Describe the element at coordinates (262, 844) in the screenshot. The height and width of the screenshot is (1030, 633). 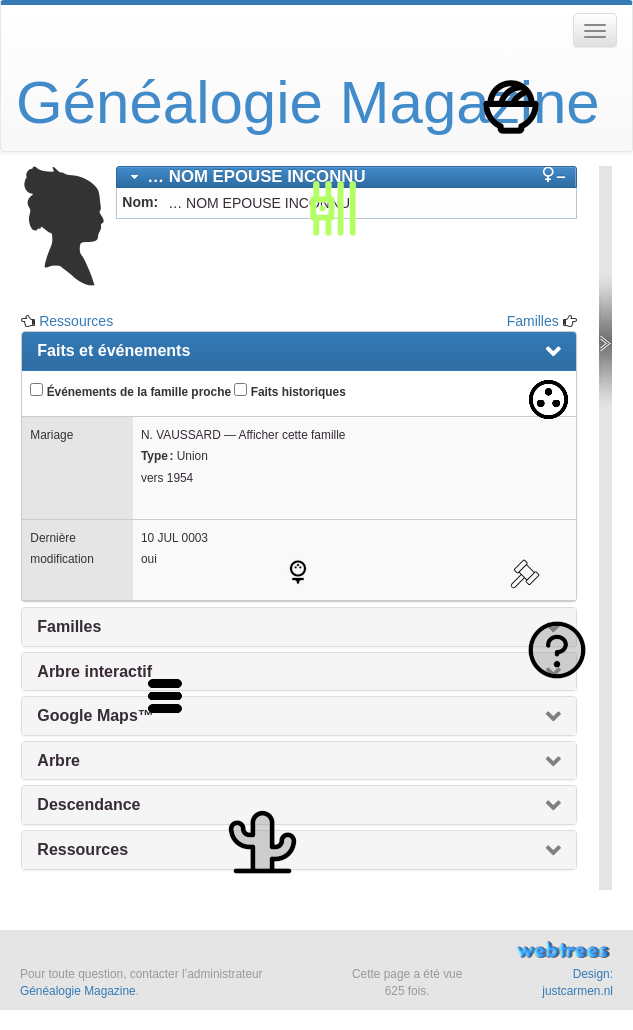
I see `indicates desert or arid climate theme` at that location.